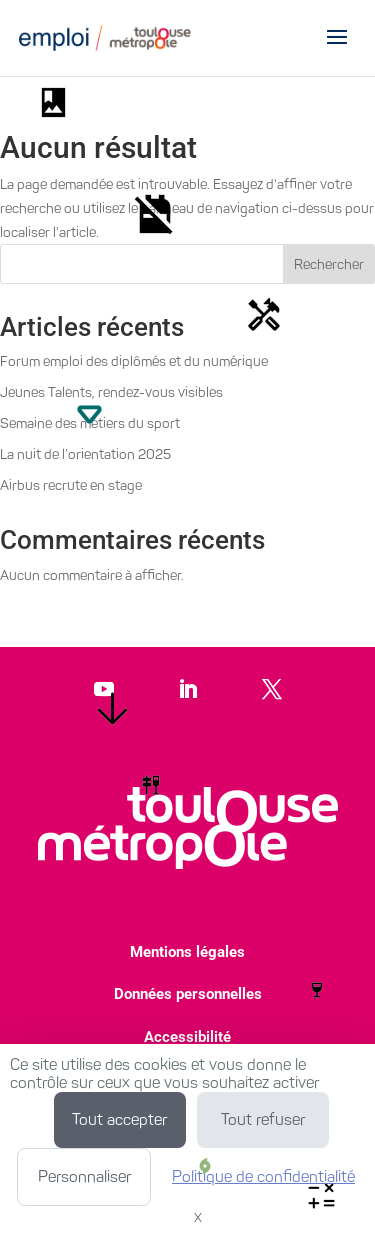  I want to click on open calculator or math tools, so click(321, 1195).